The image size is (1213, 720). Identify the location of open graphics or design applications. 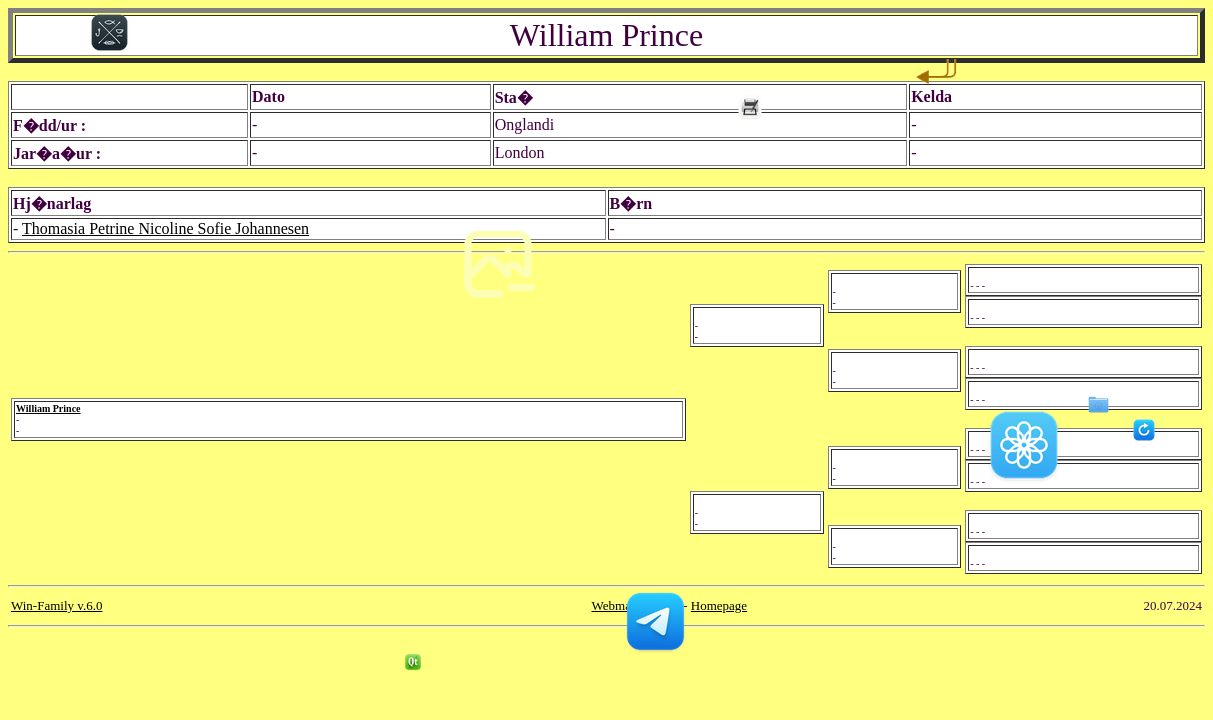
(1024, 445).